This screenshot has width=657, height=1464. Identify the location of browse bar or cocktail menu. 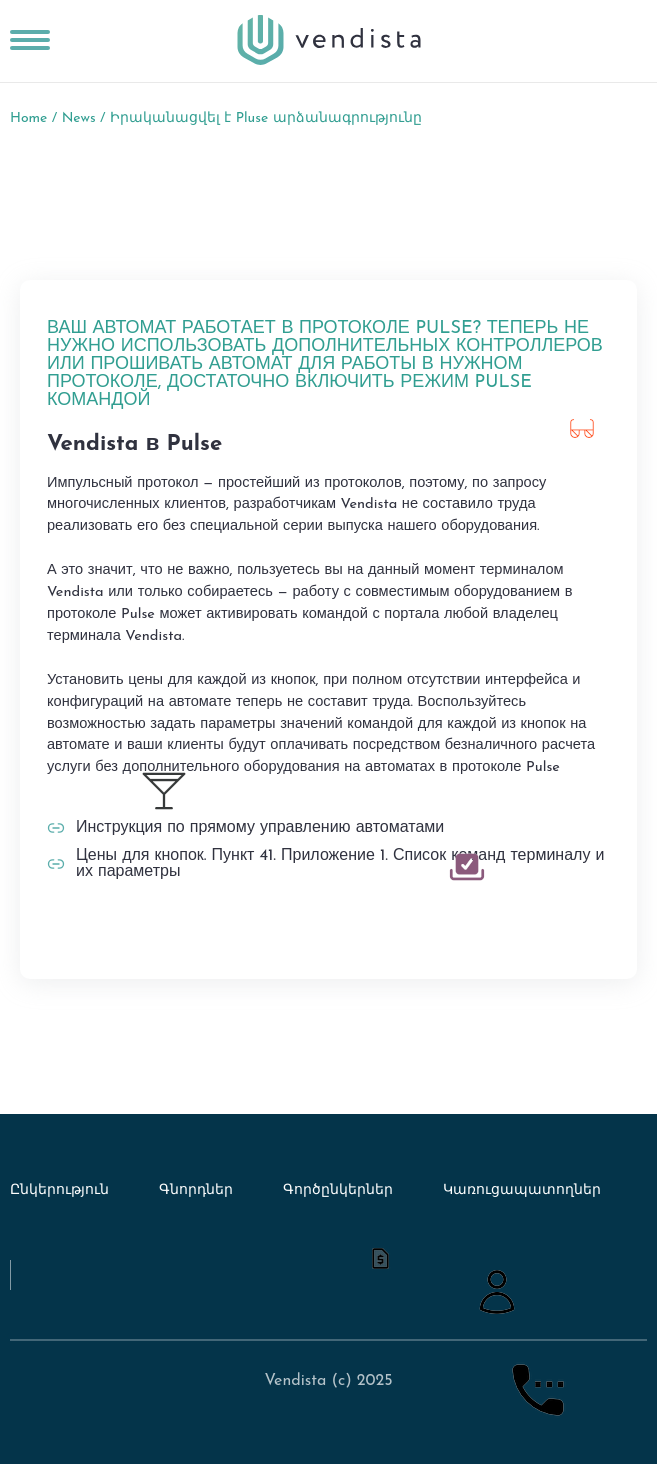
(164, 791).